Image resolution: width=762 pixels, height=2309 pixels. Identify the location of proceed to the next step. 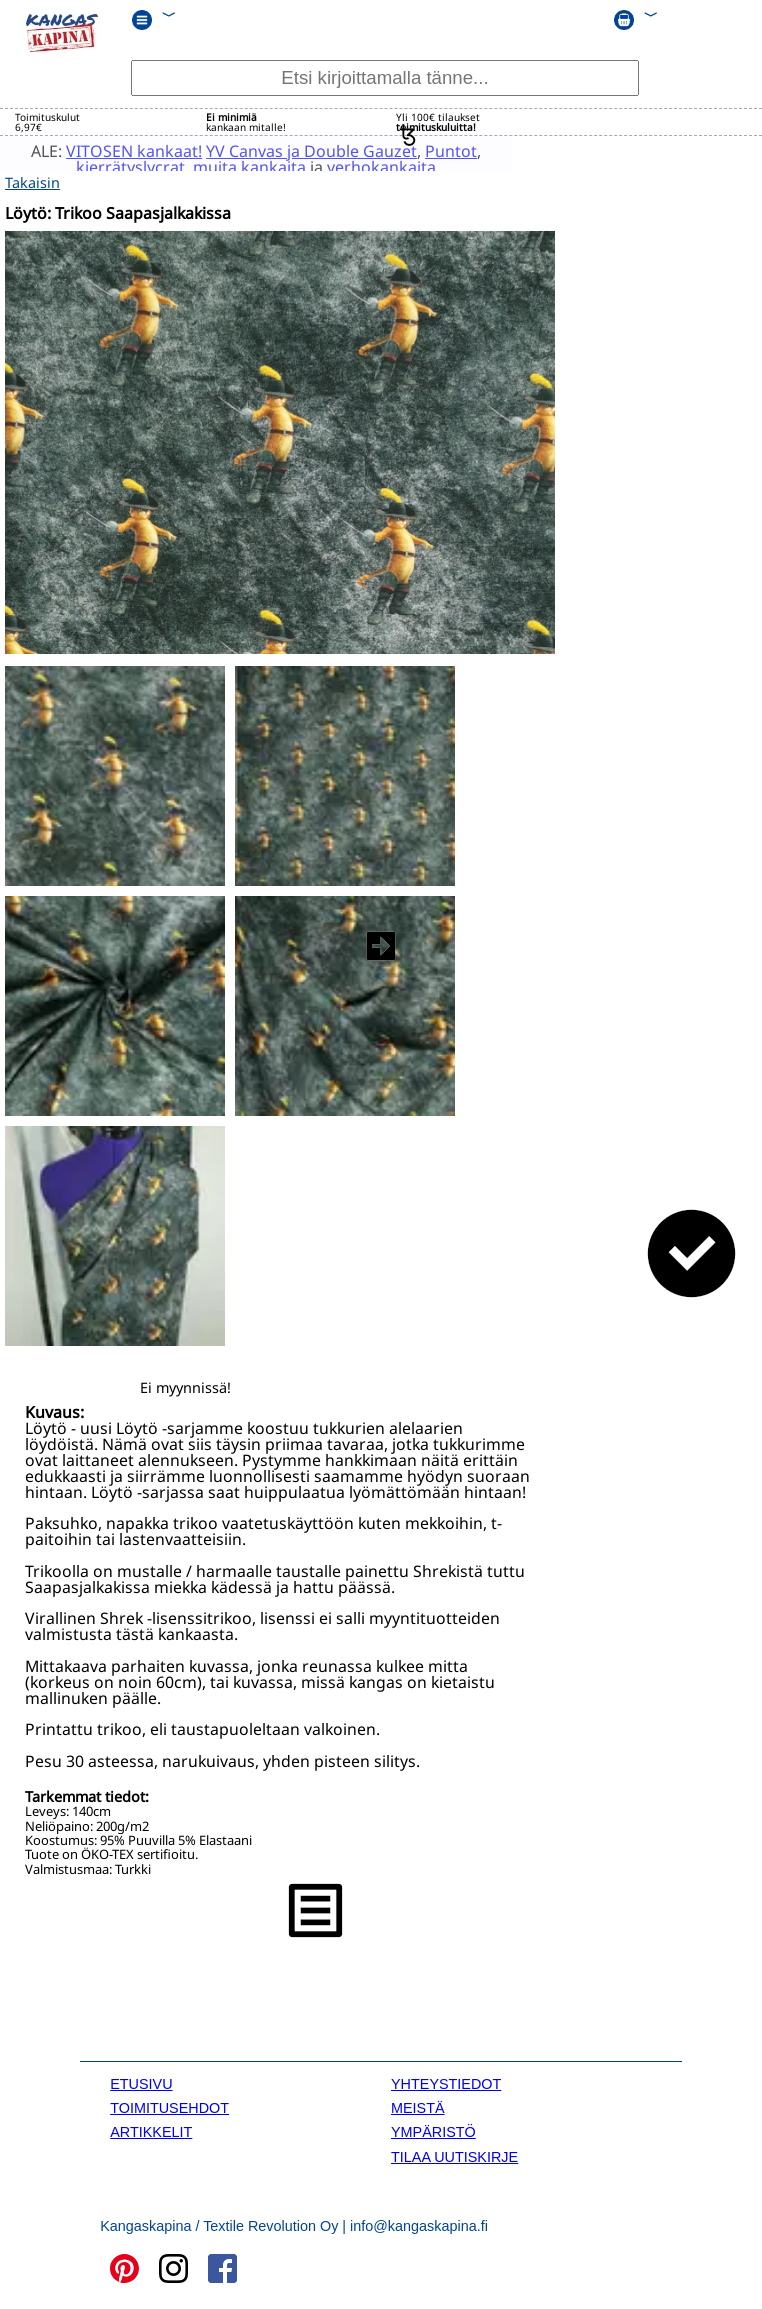
(381, 946).